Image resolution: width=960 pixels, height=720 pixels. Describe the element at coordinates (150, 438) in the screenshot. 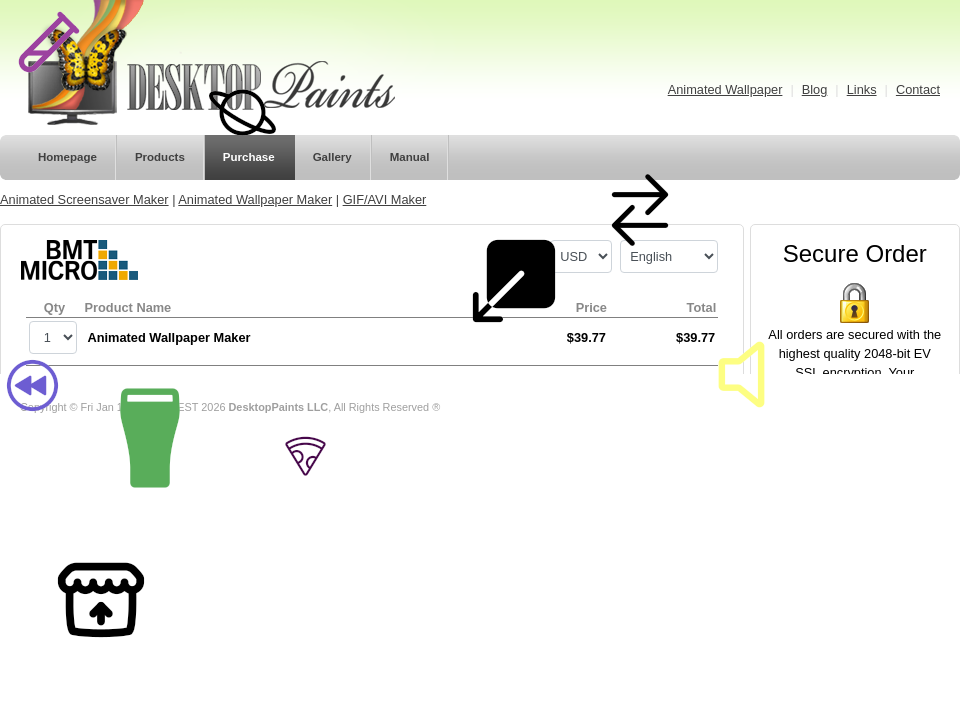

I see `view nearby bars or pubs` at that location.